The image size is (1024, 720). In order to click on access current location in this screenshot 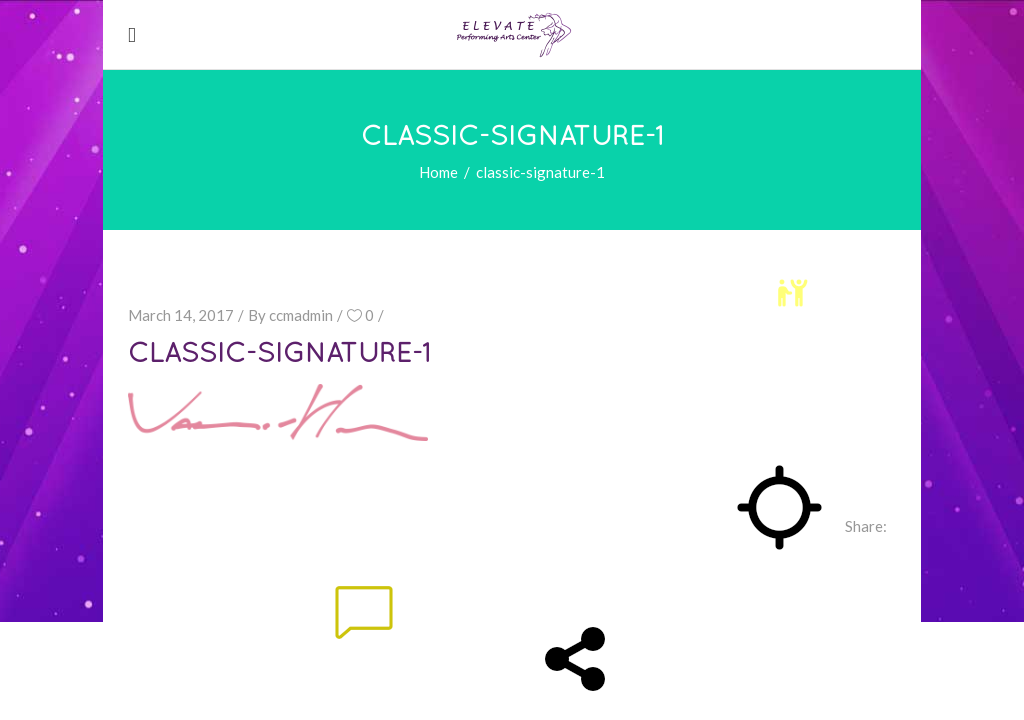, I will do `click(779, 507)`.